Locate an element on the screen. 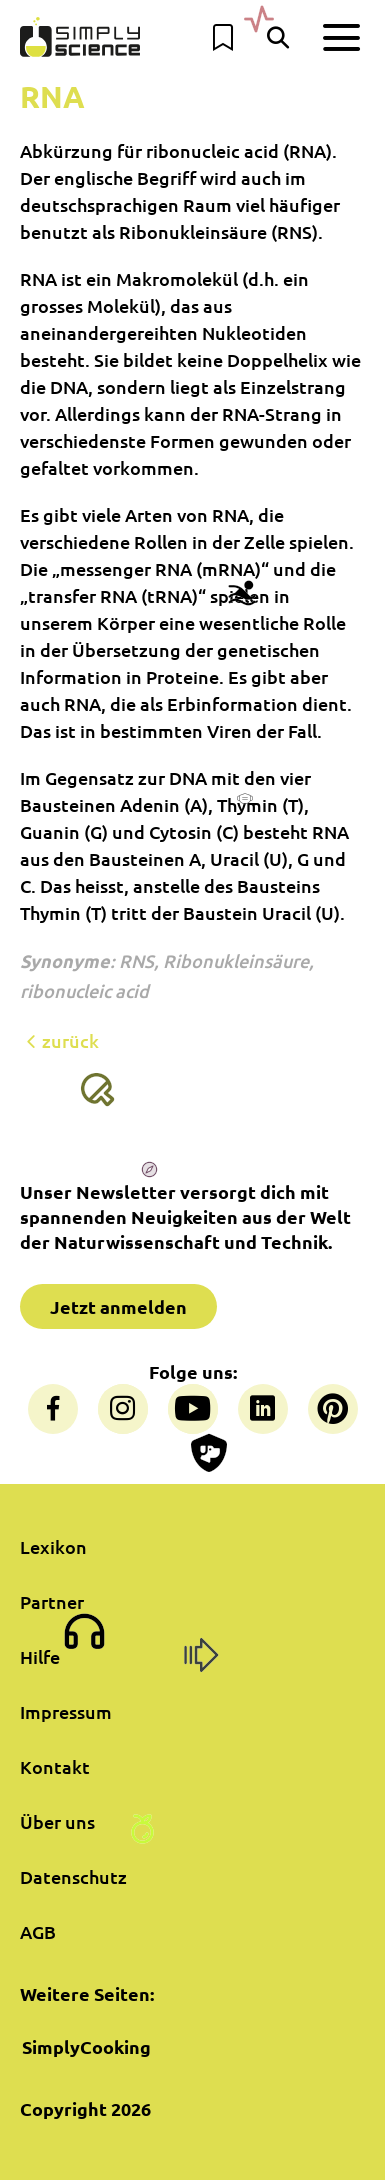 The width and height of the screenshot is (385, 2180). select orange flavor or citrus option is located at coordinates (142, 1829).